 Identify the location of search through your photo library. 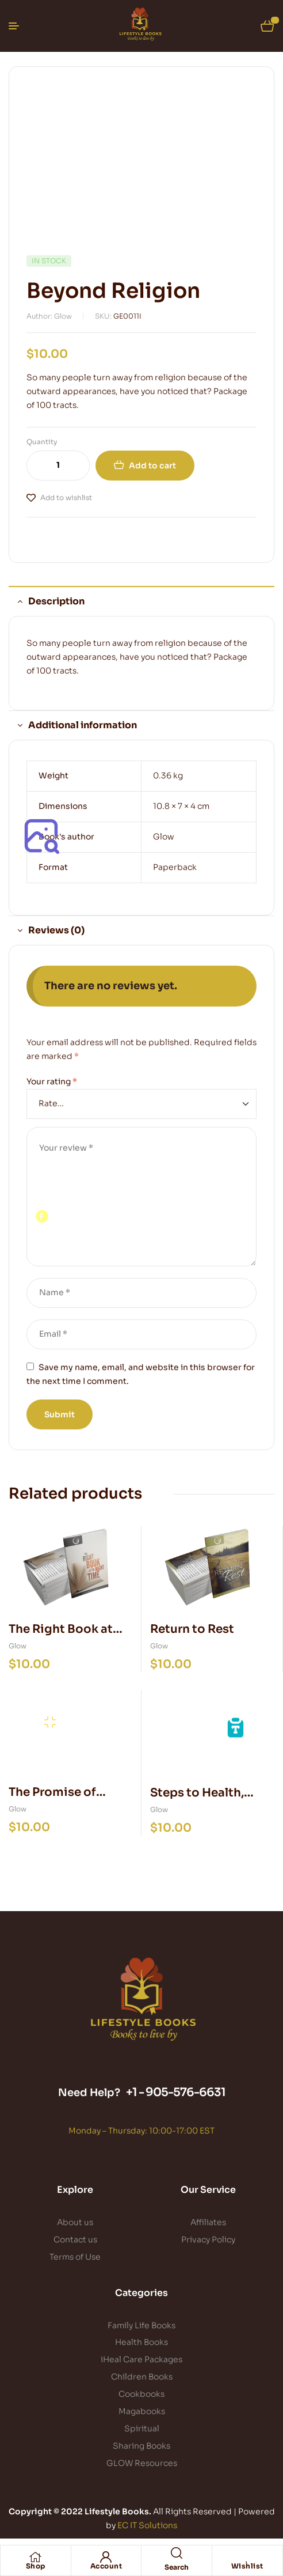
(41, 835).